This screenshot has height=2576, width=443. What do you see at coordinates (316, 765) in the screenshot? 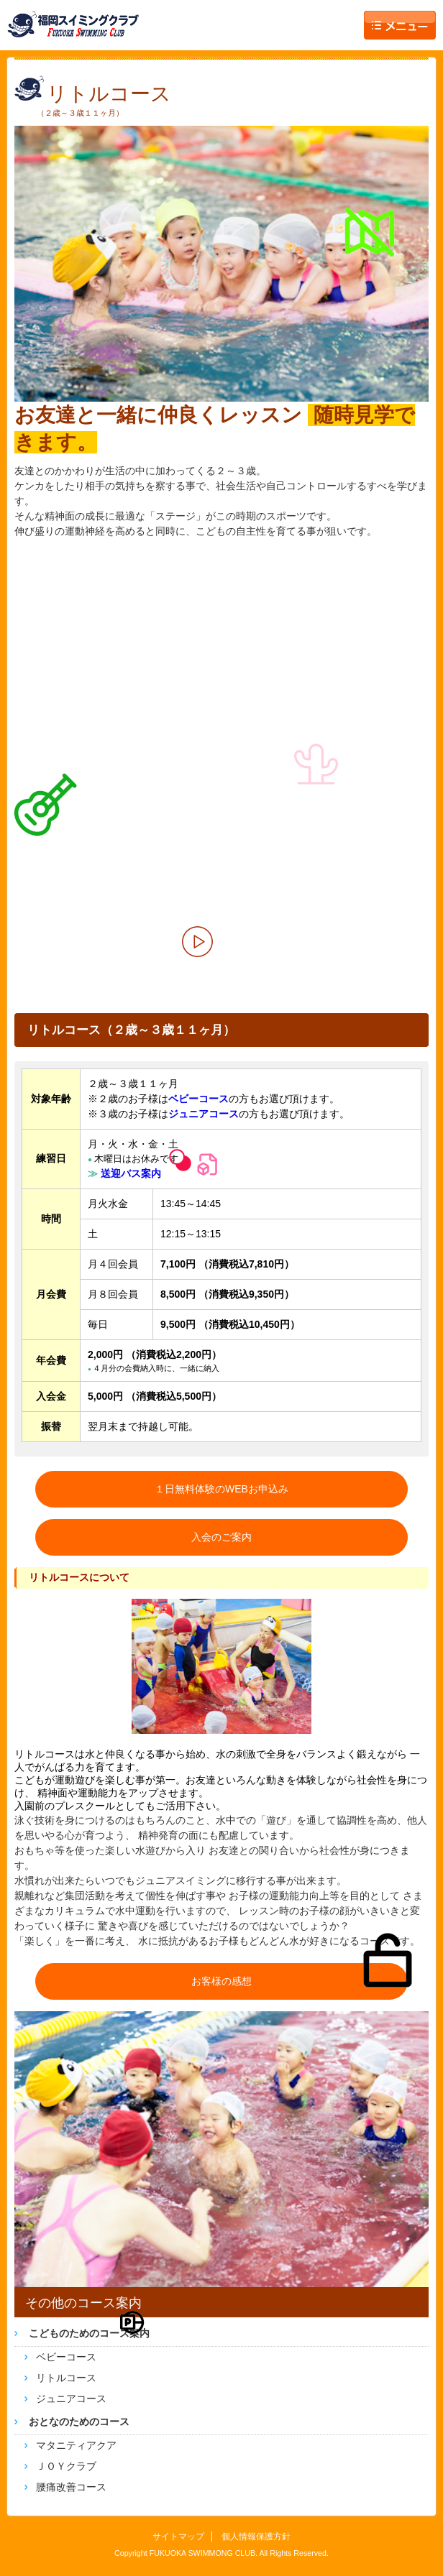
I see `indicates desert or arid climate setting` at bounding box center [316, 765].